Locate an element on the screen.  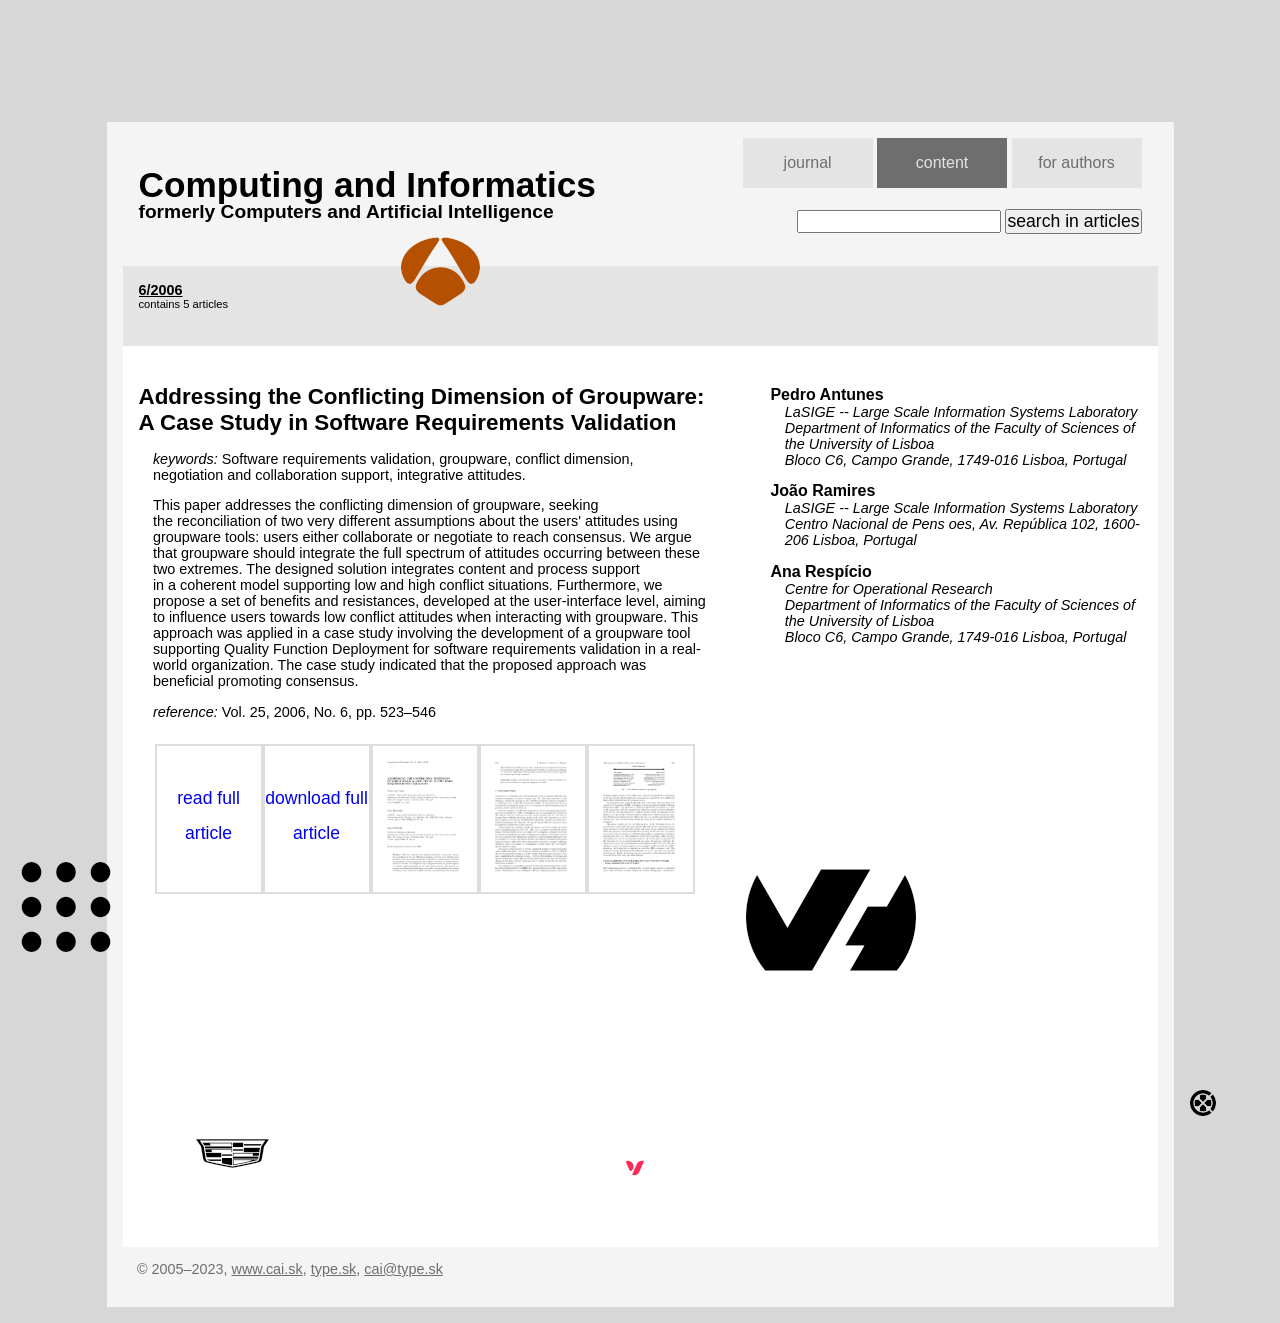
ROS (Robot Operating System) branding or documentation is located at coordinates (66, 907).